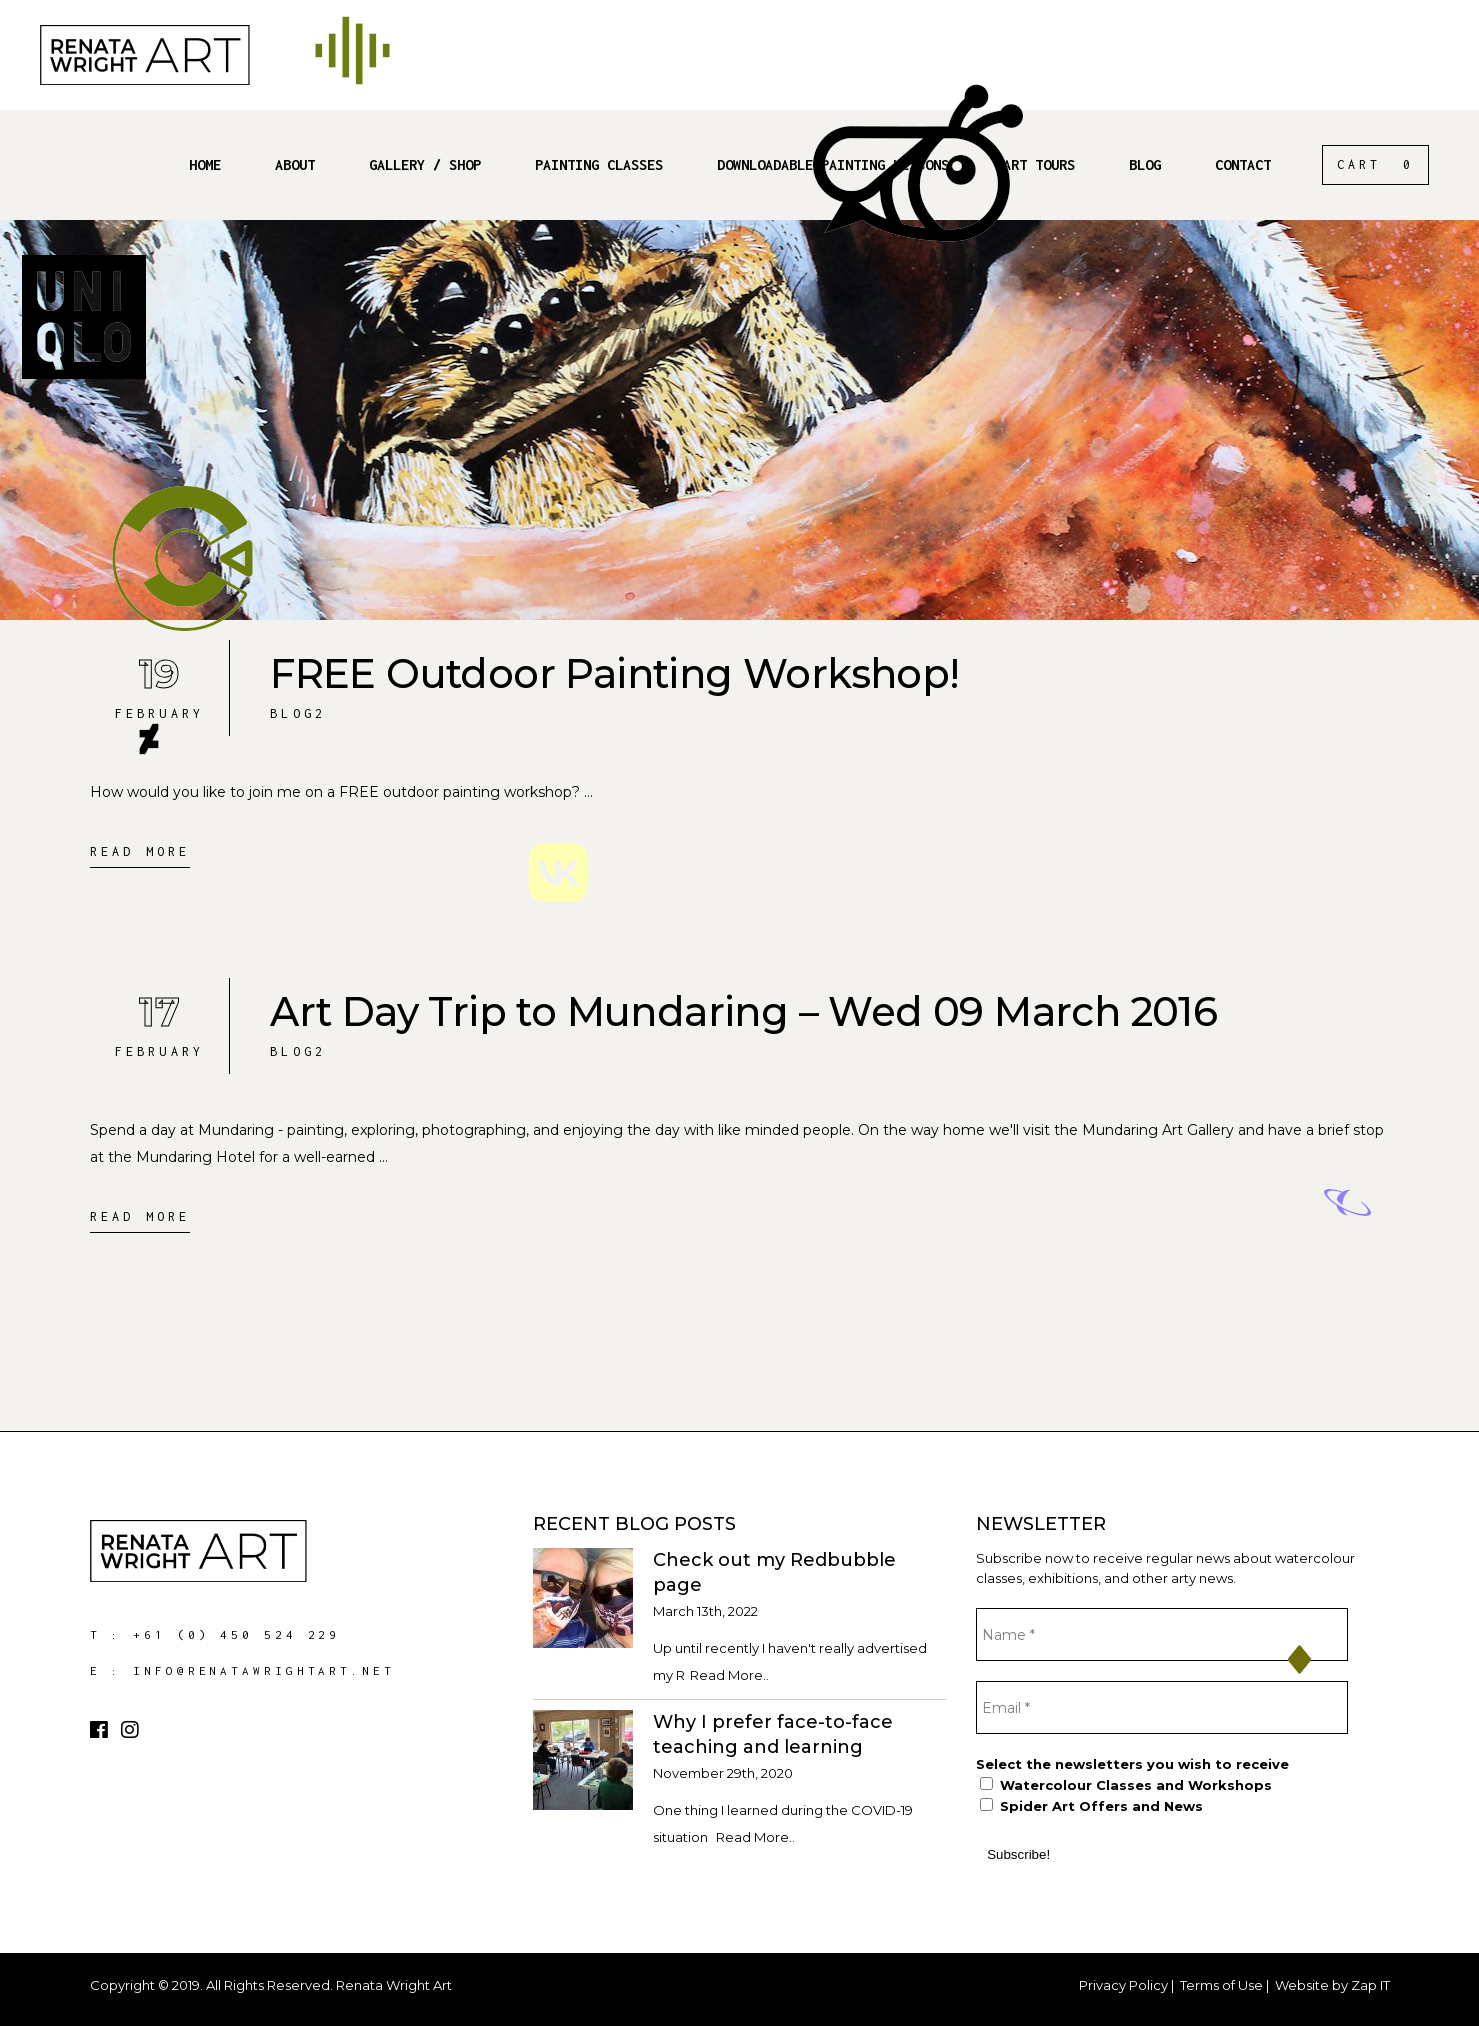  I want to click on open the Uniqlo app or website, so click(84, 317).